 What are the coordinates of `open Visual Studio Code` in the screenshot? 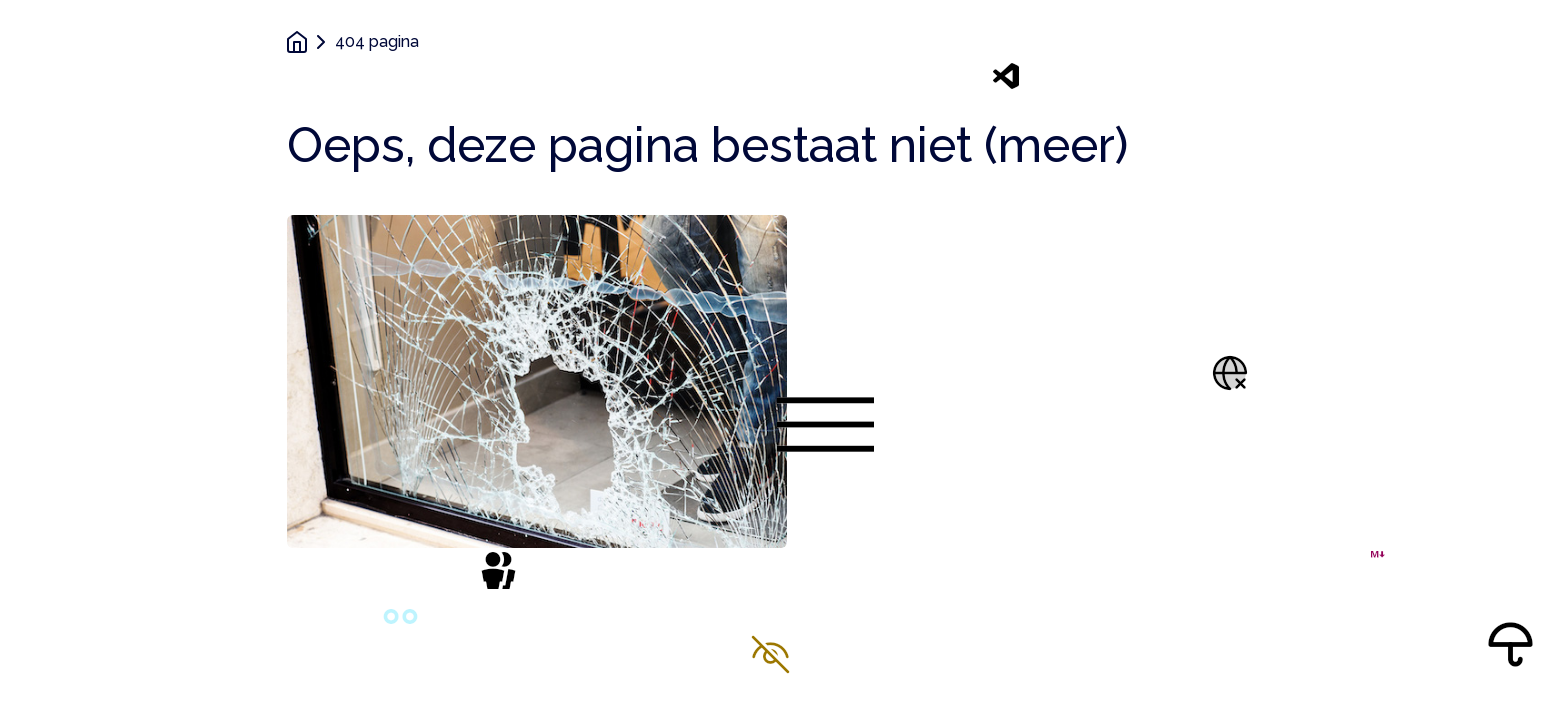 It's located at (1007, 77).